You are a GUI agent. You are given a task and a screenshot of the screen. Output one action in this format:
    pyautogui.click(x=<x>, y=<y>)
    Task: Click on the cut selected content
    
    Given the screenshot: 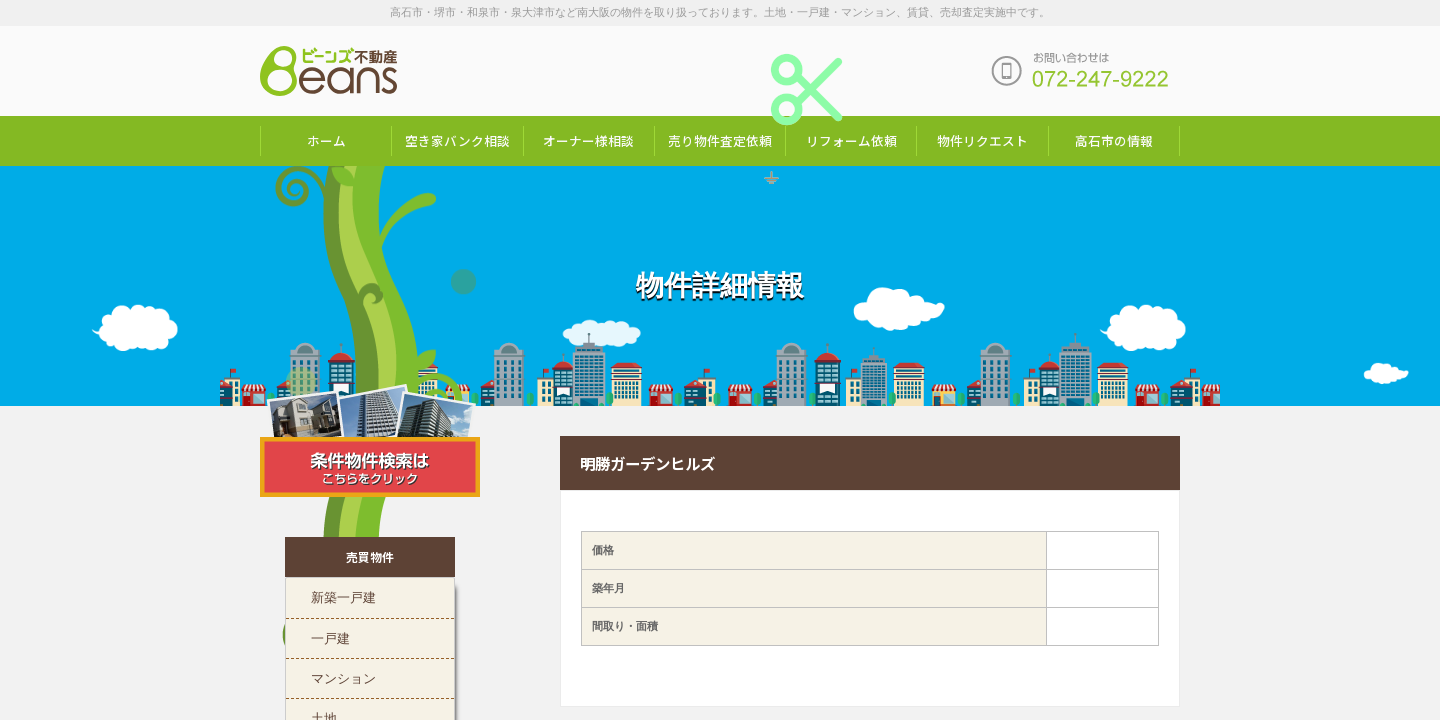 What is the action you would take?
    pyautogui.click(x=810, y=89)
    